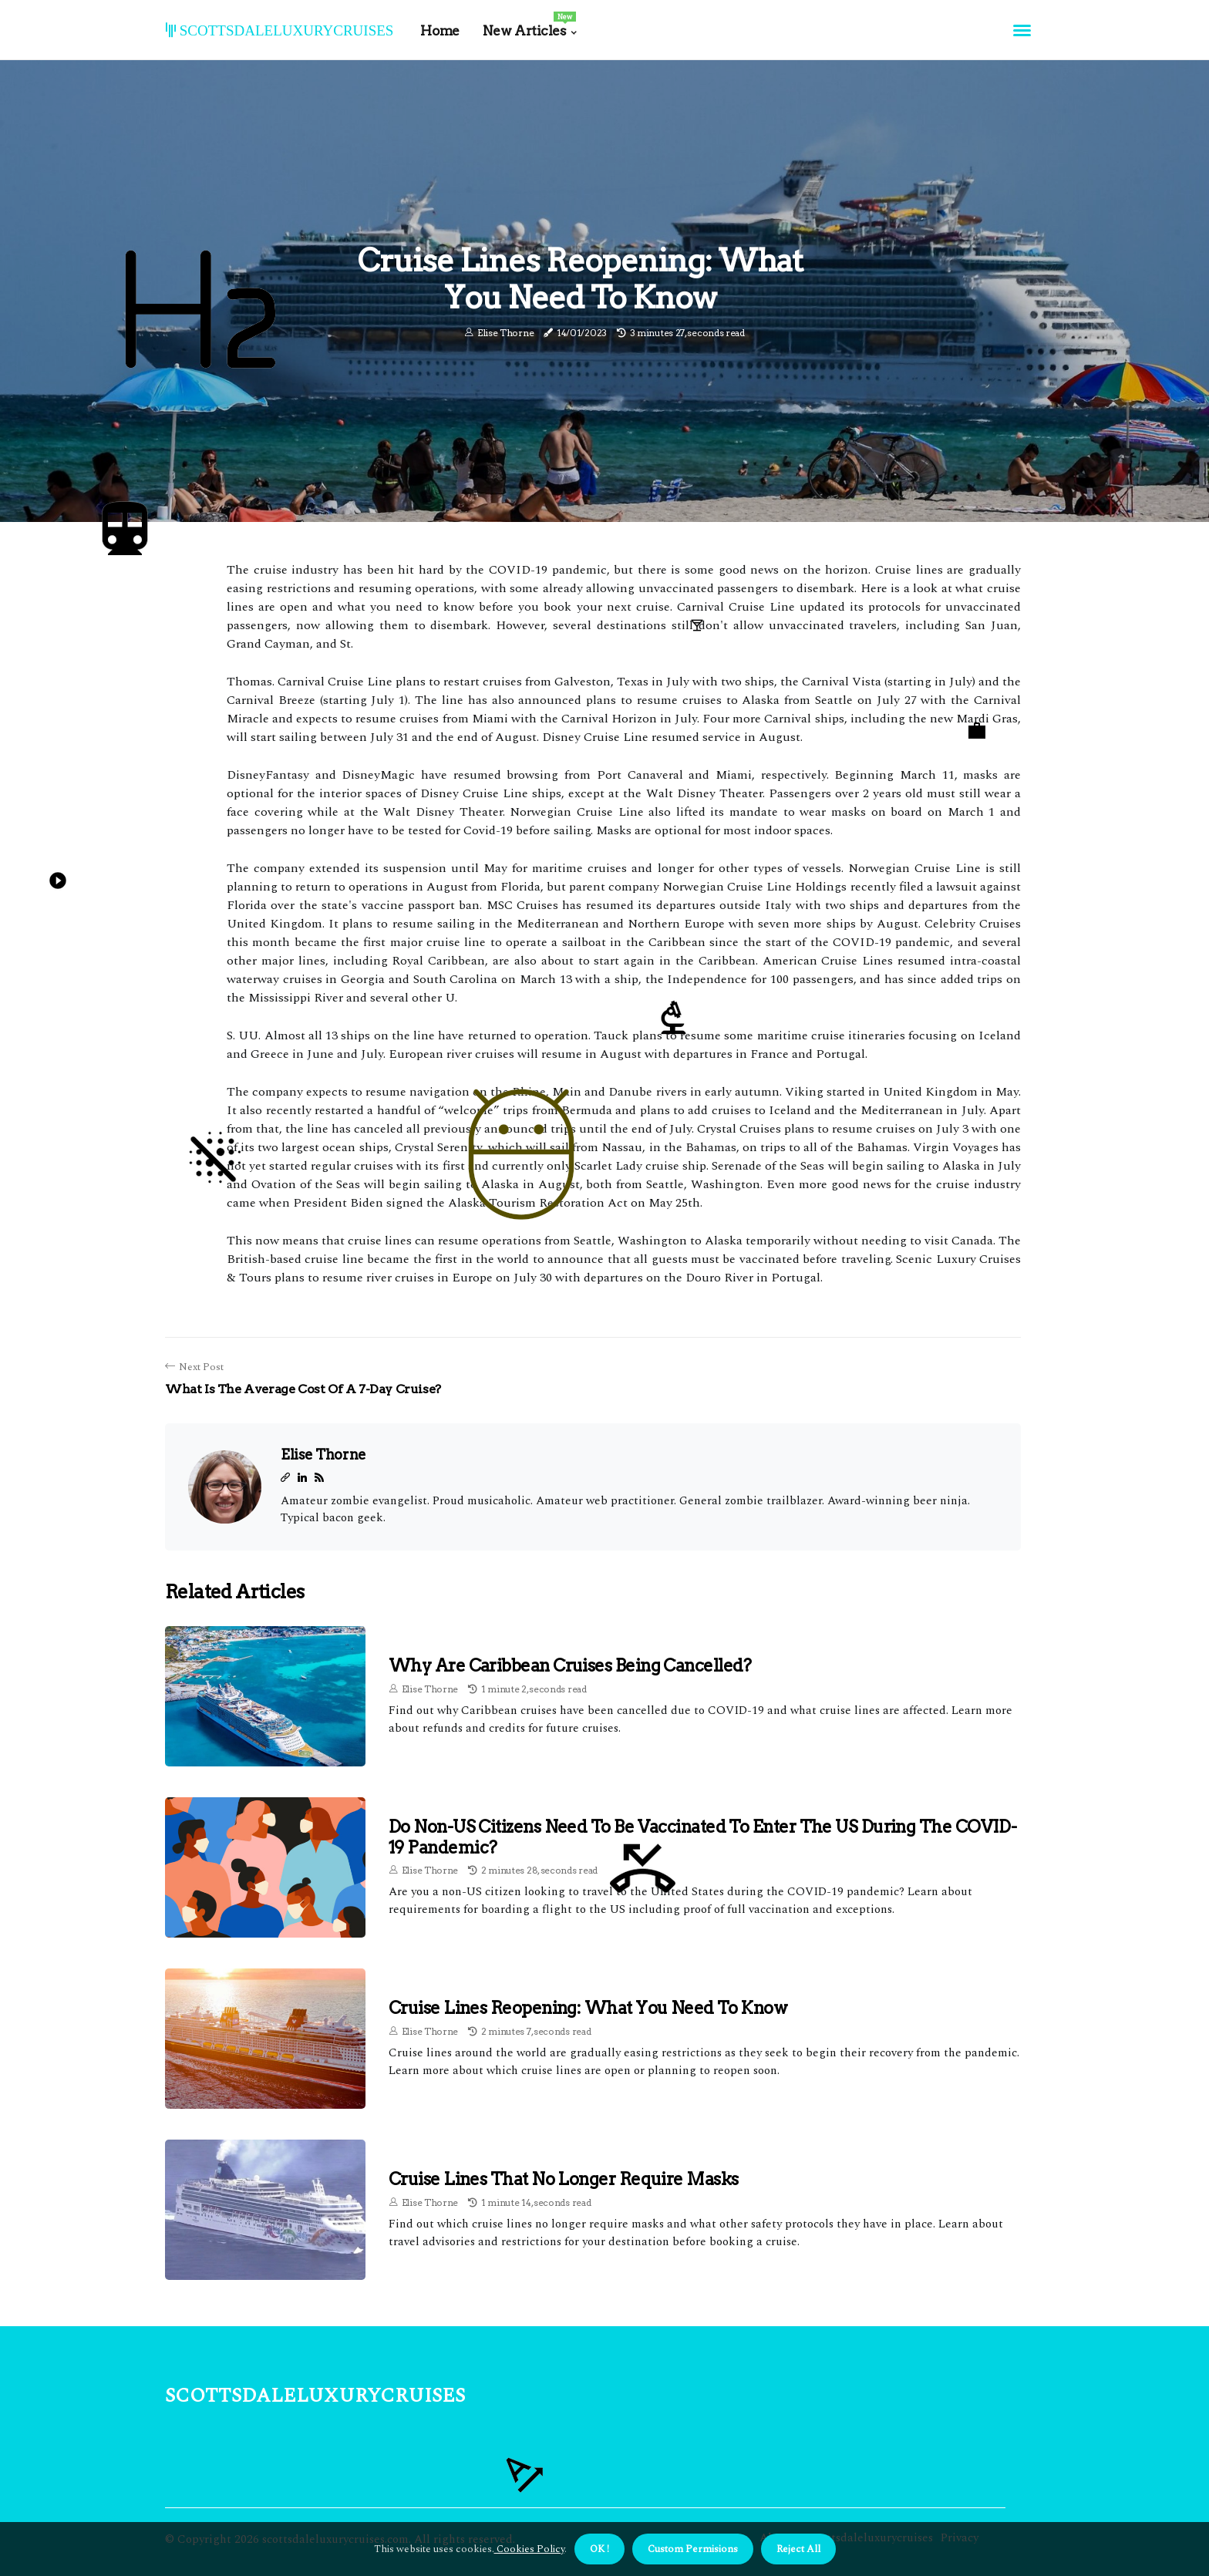 Image resolution: width=1209 pixels, height=2576 pixels. I want to click on play media or video content, so click(58, 881).